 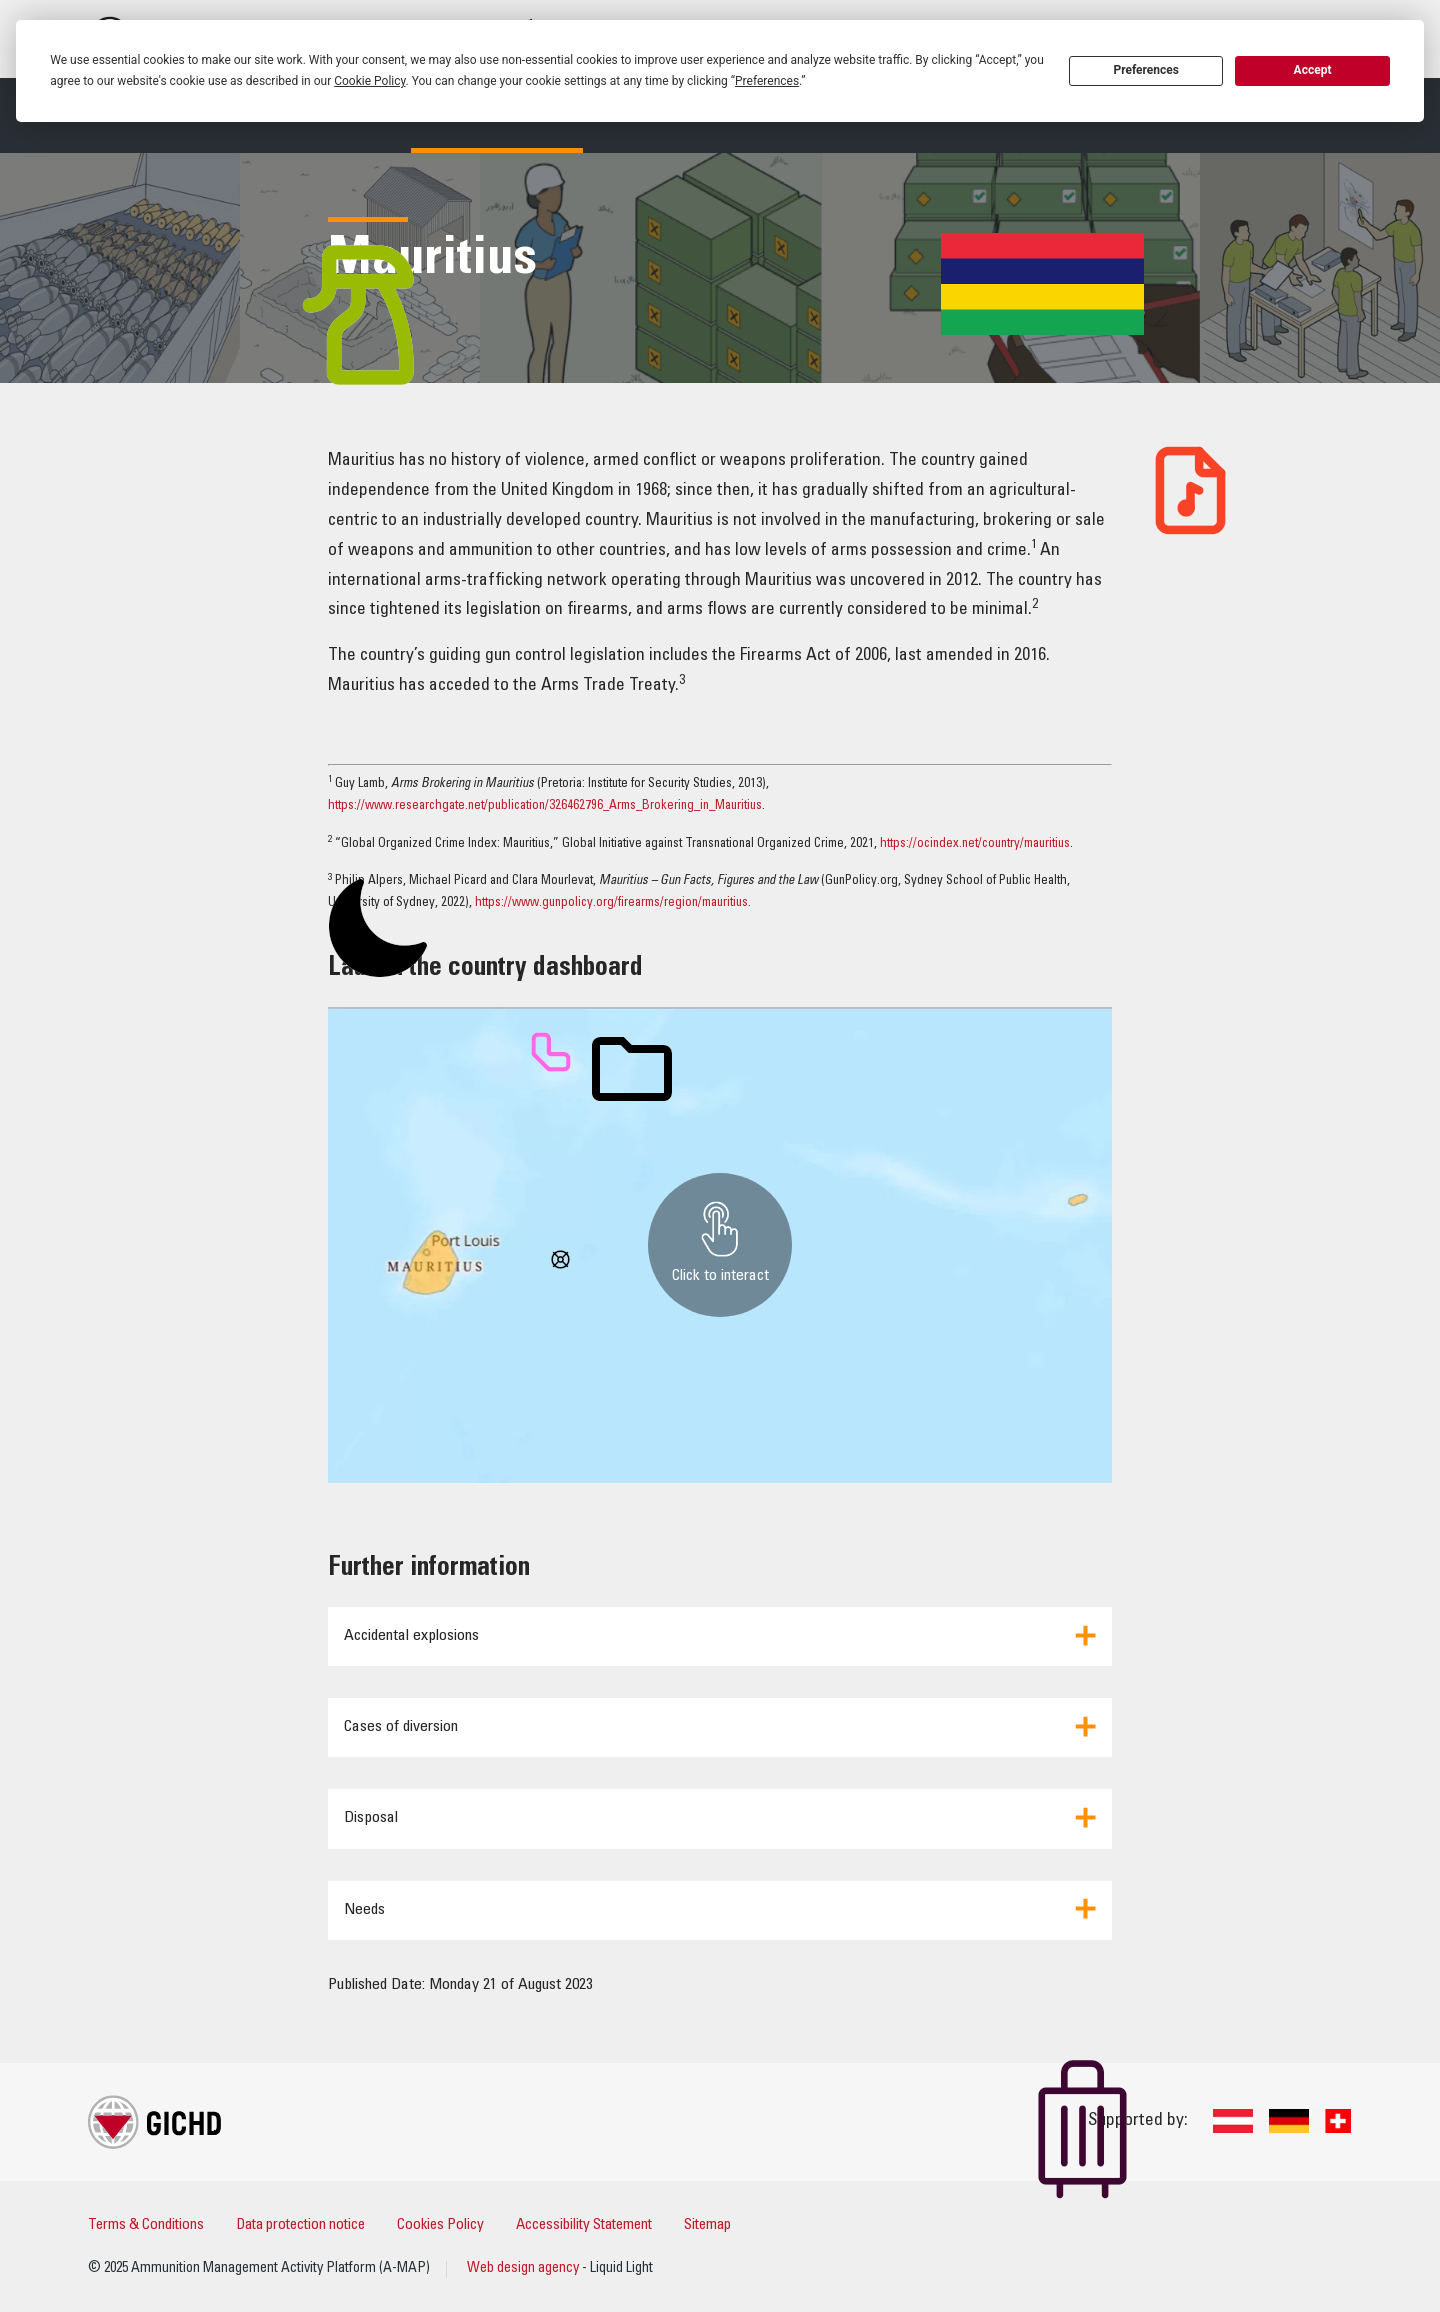 What do you see at coordinates (551, 1052) in the screenshot?
I see `set corner style to bevel join` at bounding box center [551, 1052].